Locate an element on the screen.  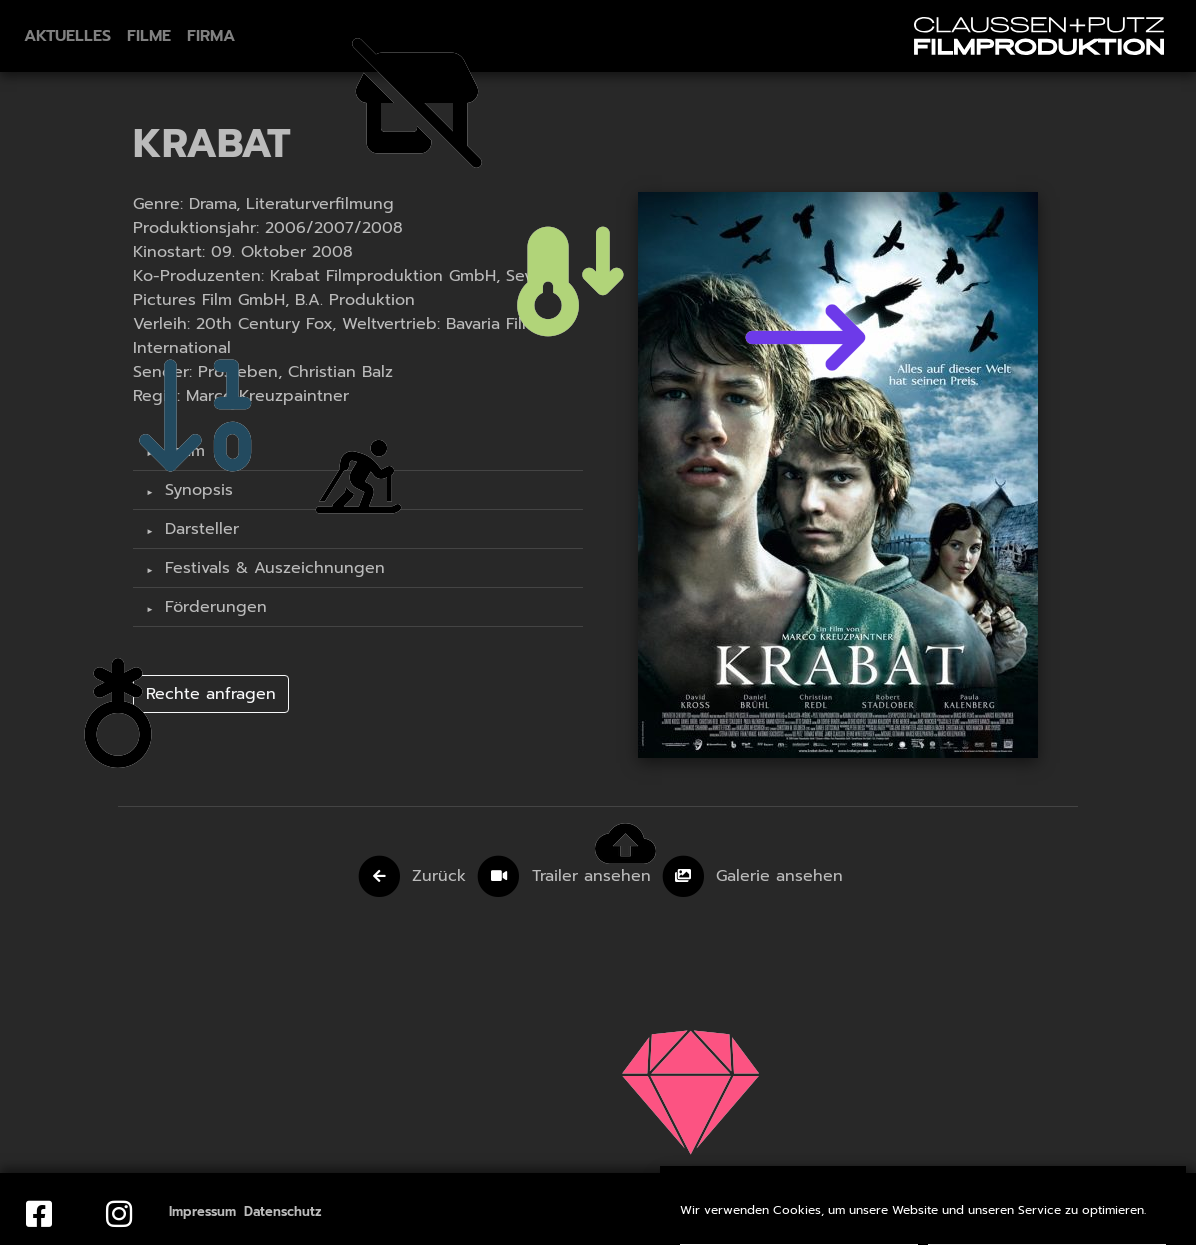
store or shop is currently unavailable is located at coordinates (417, 103).